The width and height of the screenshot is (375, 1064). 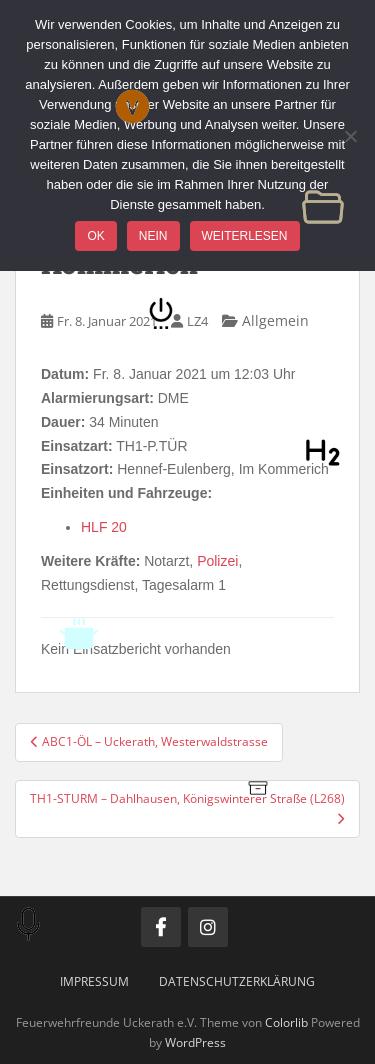 What do you see at coordinates (132, 106) in the screenshot?
I see `indicates a verified status or account` at bounding box center [132, 106].